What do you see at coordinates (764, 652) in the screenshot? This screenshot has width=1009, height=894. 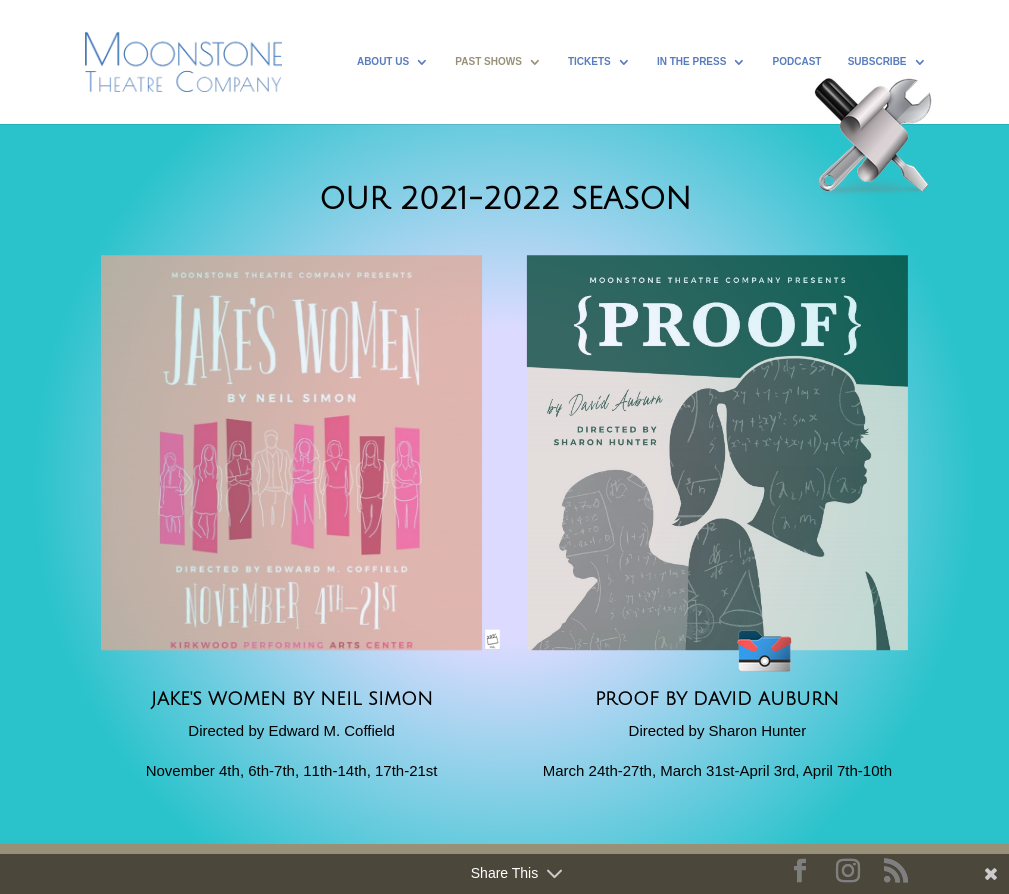 I see `folder for pokémon game files or saves` at bounding box center [764, 652].